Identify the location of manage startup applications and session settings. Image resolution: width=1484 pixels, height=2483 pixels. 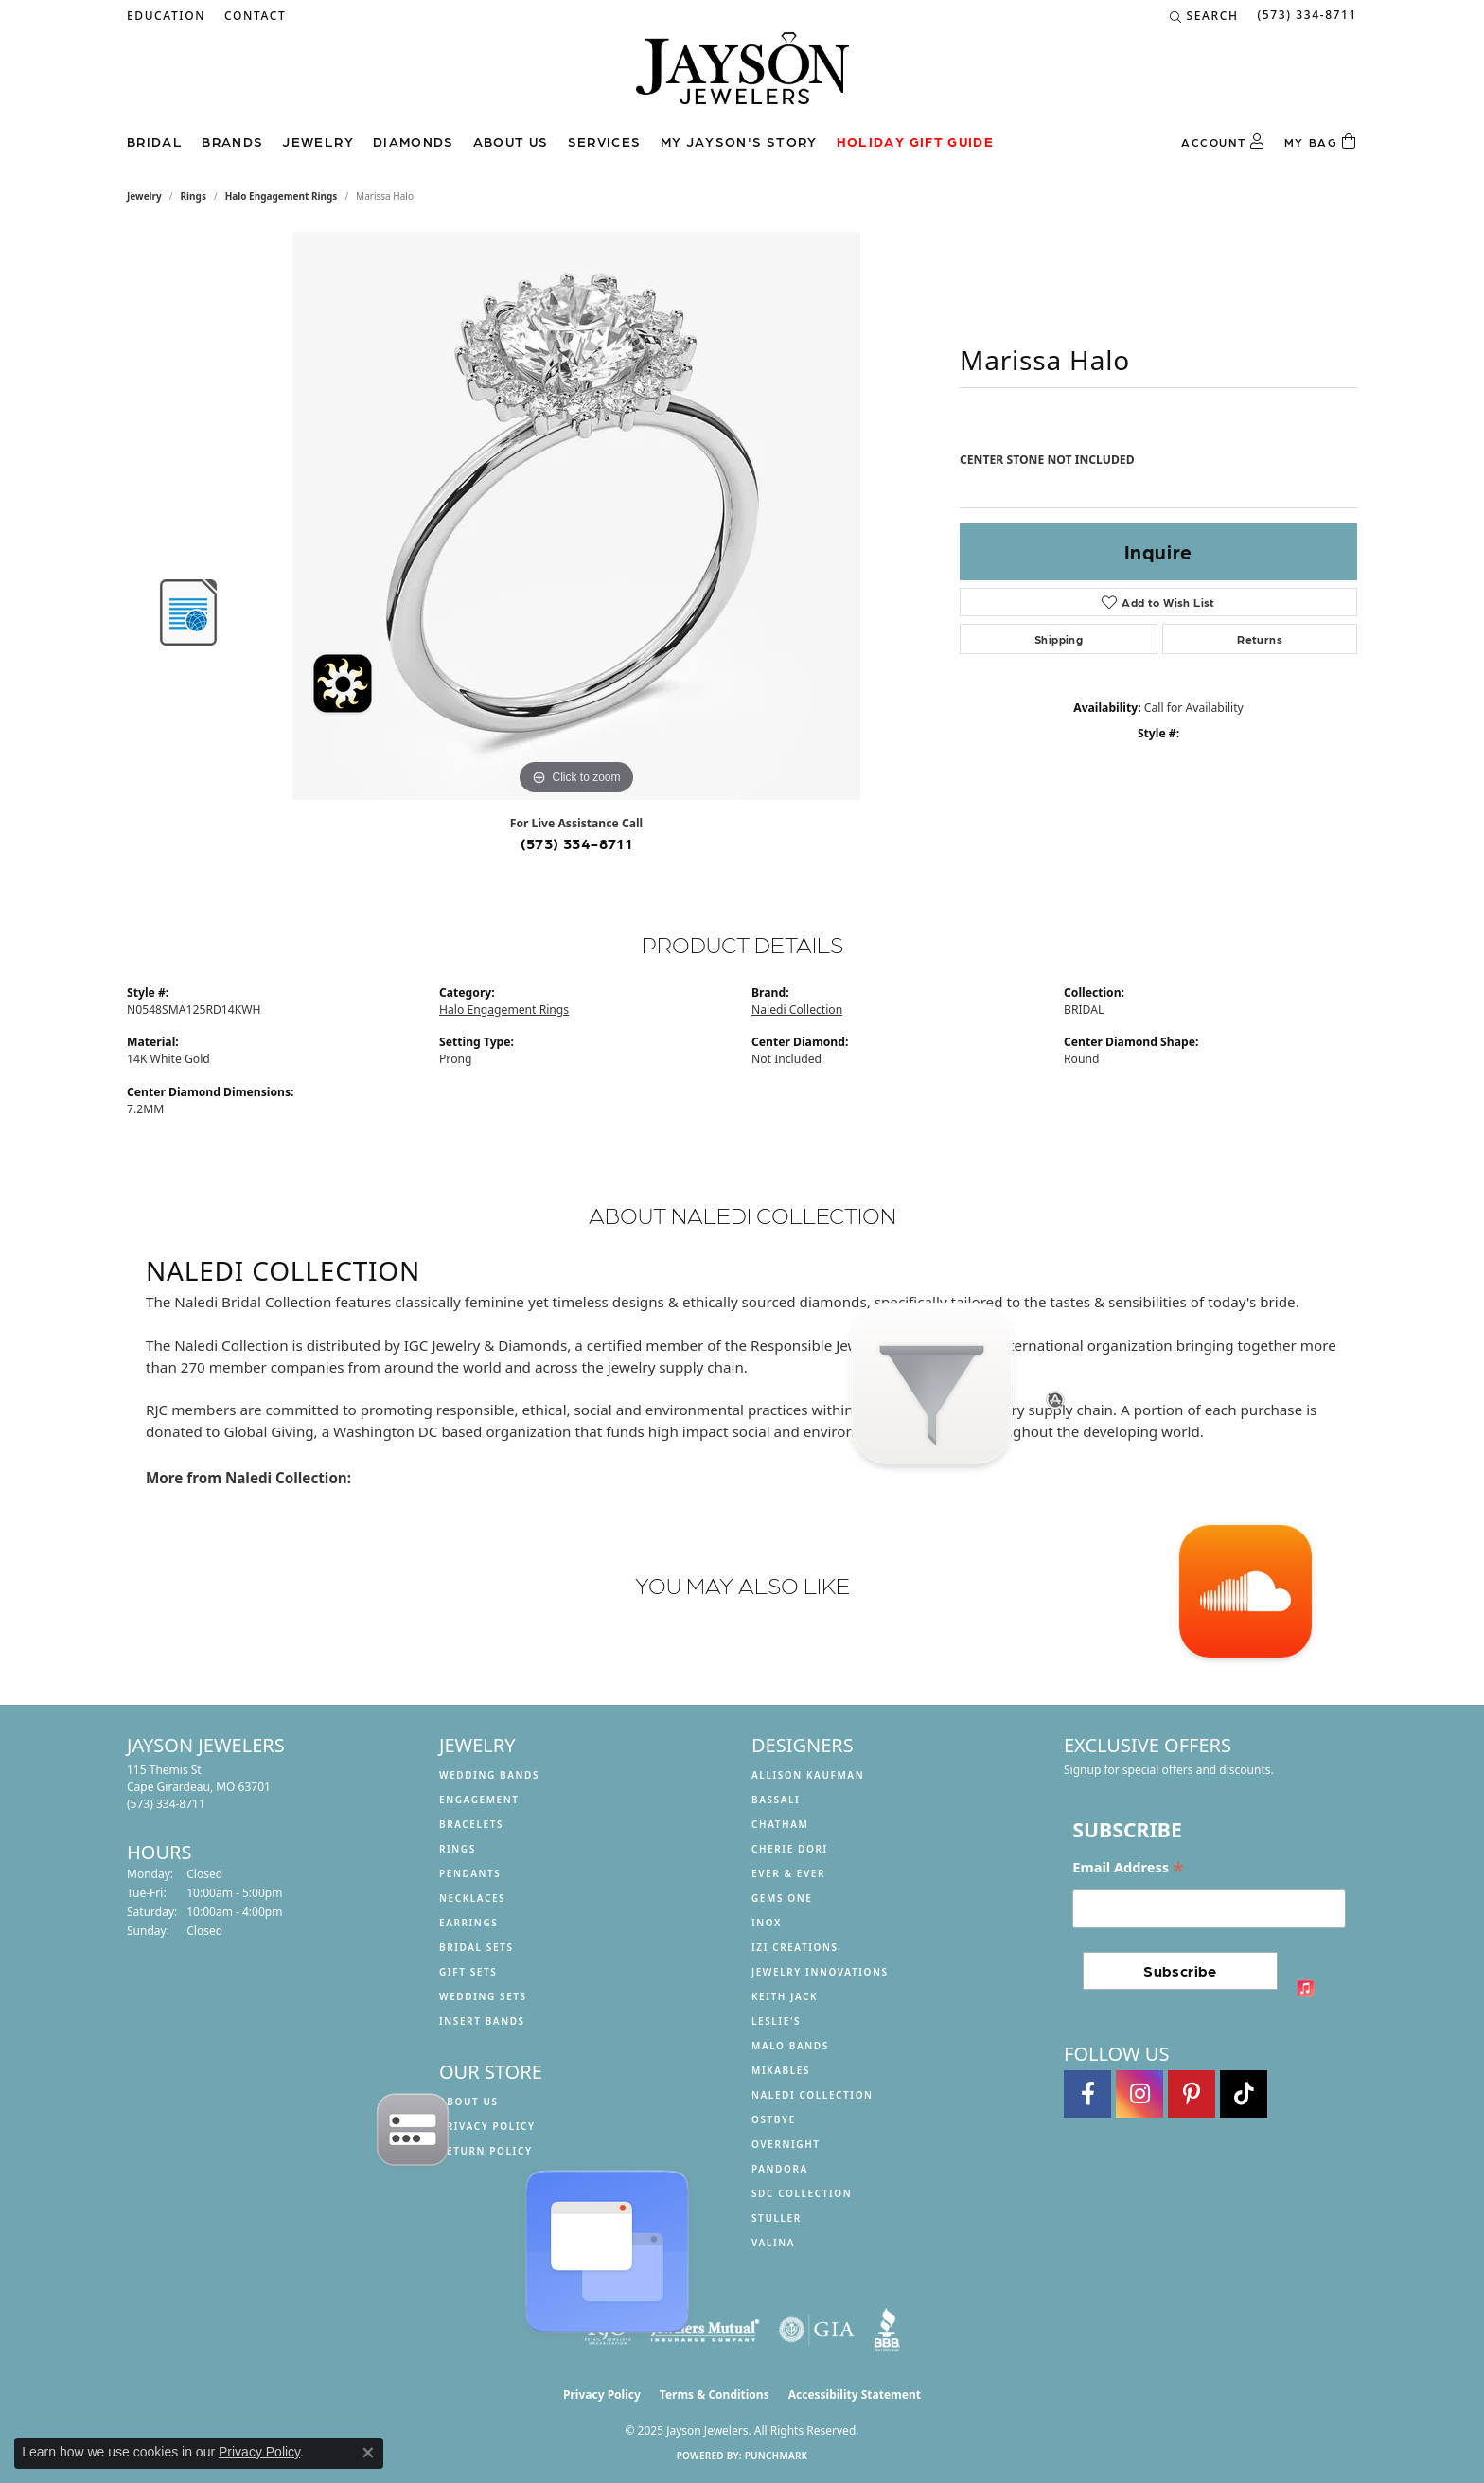
(607, 2251).